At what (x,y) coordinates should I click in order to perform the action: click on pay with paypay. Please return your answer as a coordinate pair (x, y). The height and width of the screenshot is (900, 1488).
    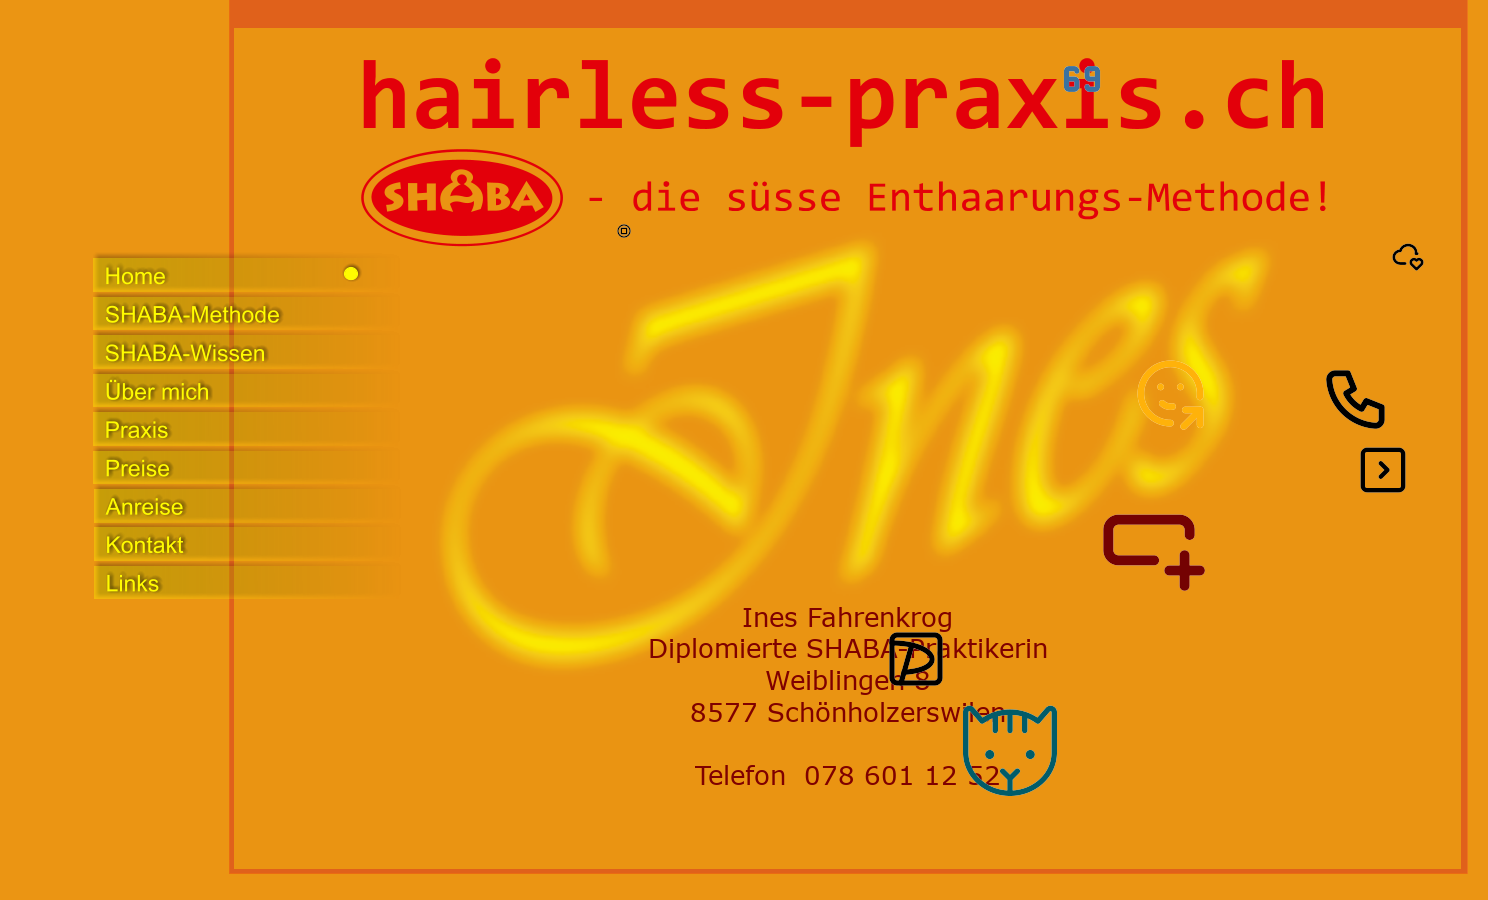
    Looking at the image, I should click on (916, 659).